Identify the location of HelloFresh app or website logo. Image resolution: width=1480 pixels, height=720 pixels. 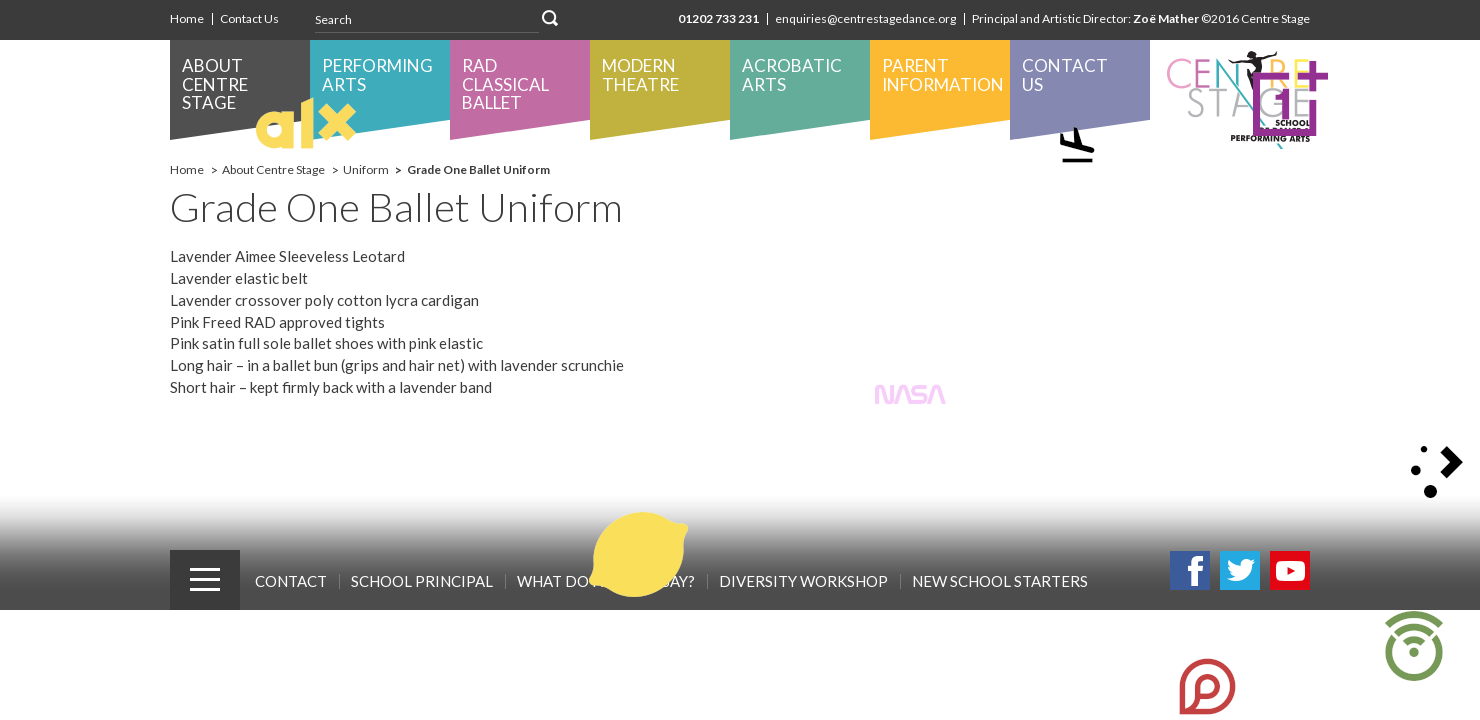
(638, 554).